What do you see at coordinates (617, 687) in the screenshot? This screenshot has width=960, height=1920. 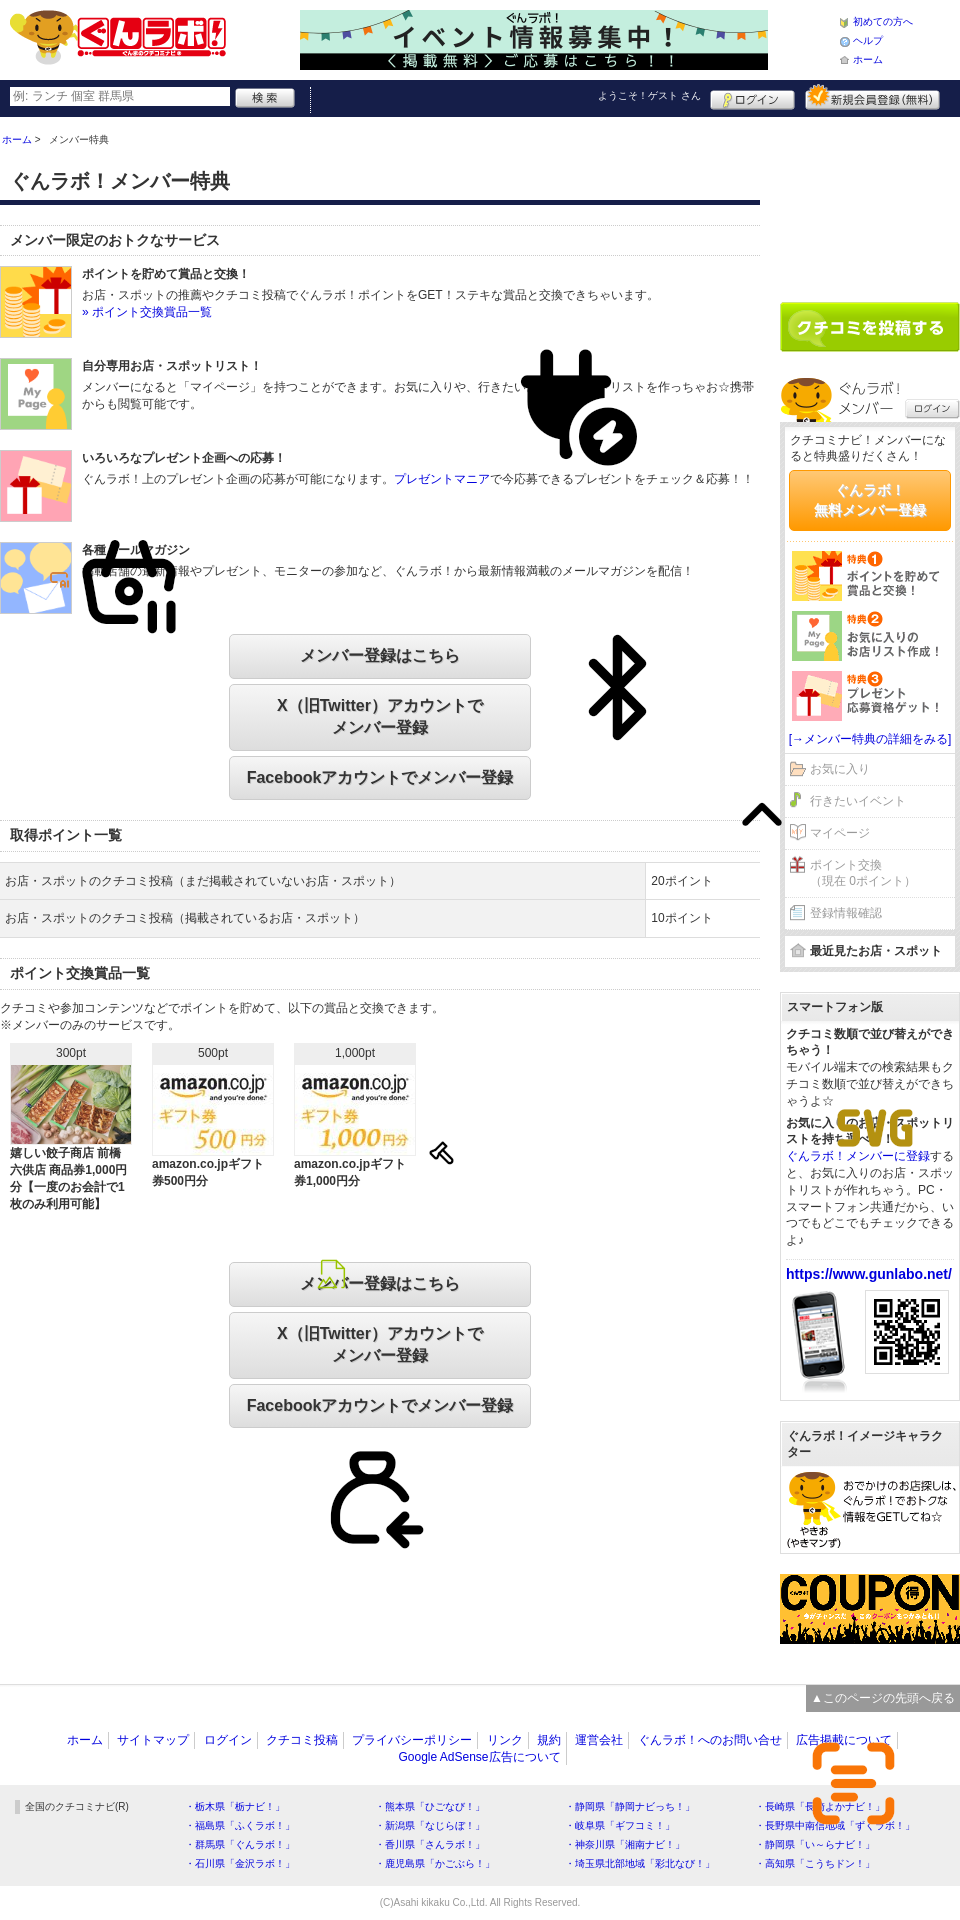 I see `toggle bluetooth connectivity on or off` at bounding box center [617, 687].